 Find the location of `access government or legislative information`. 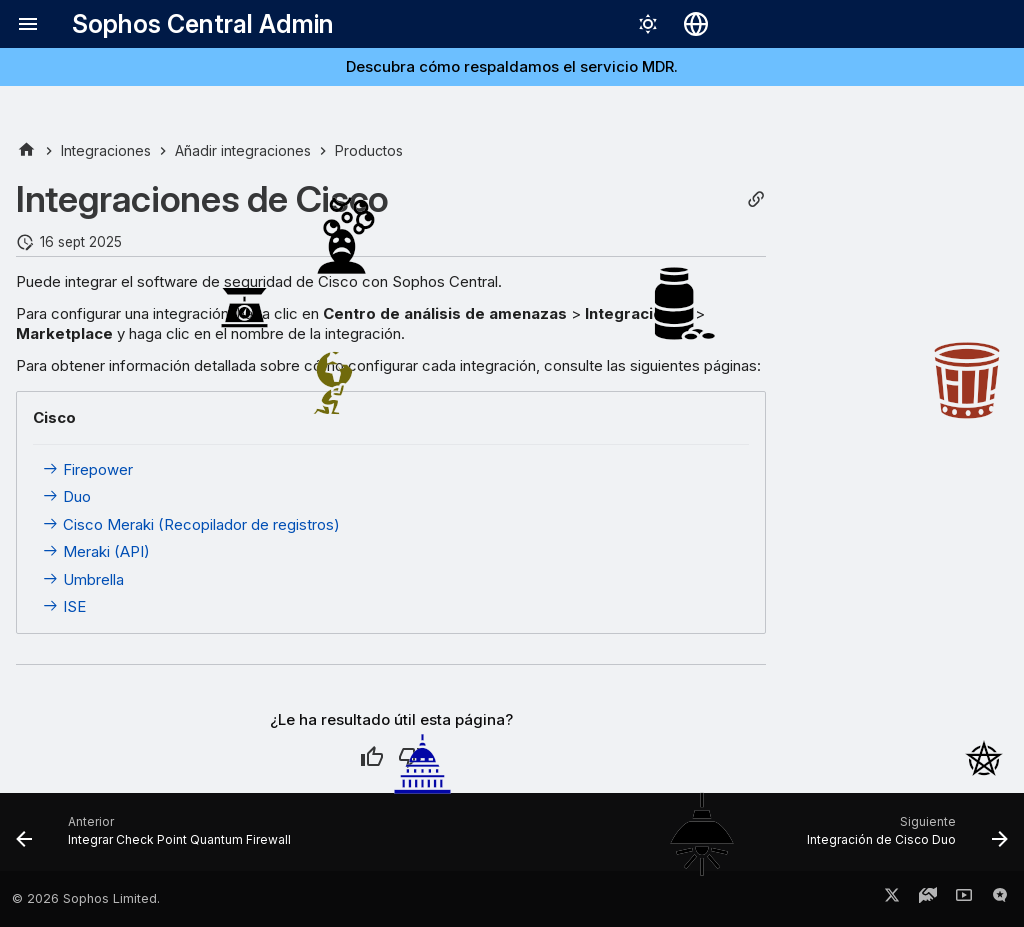

access government or legislative information is located at coordinates (422, 763).